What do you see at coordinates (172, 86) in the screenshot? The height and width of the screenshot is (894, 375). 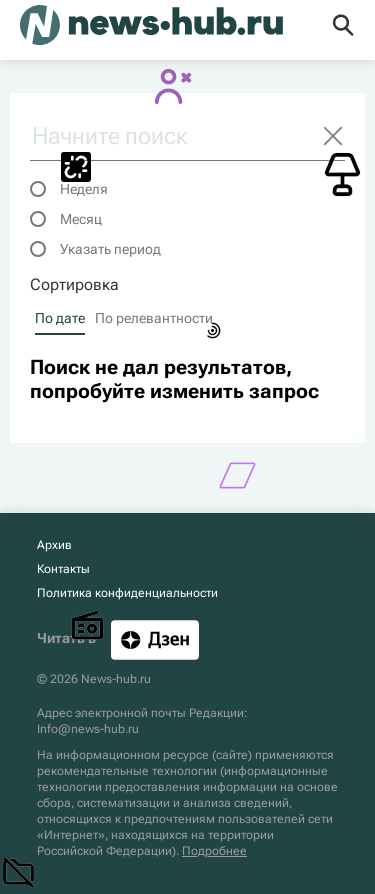 I see `remove a contact or user` at bounding box center [172, 86].